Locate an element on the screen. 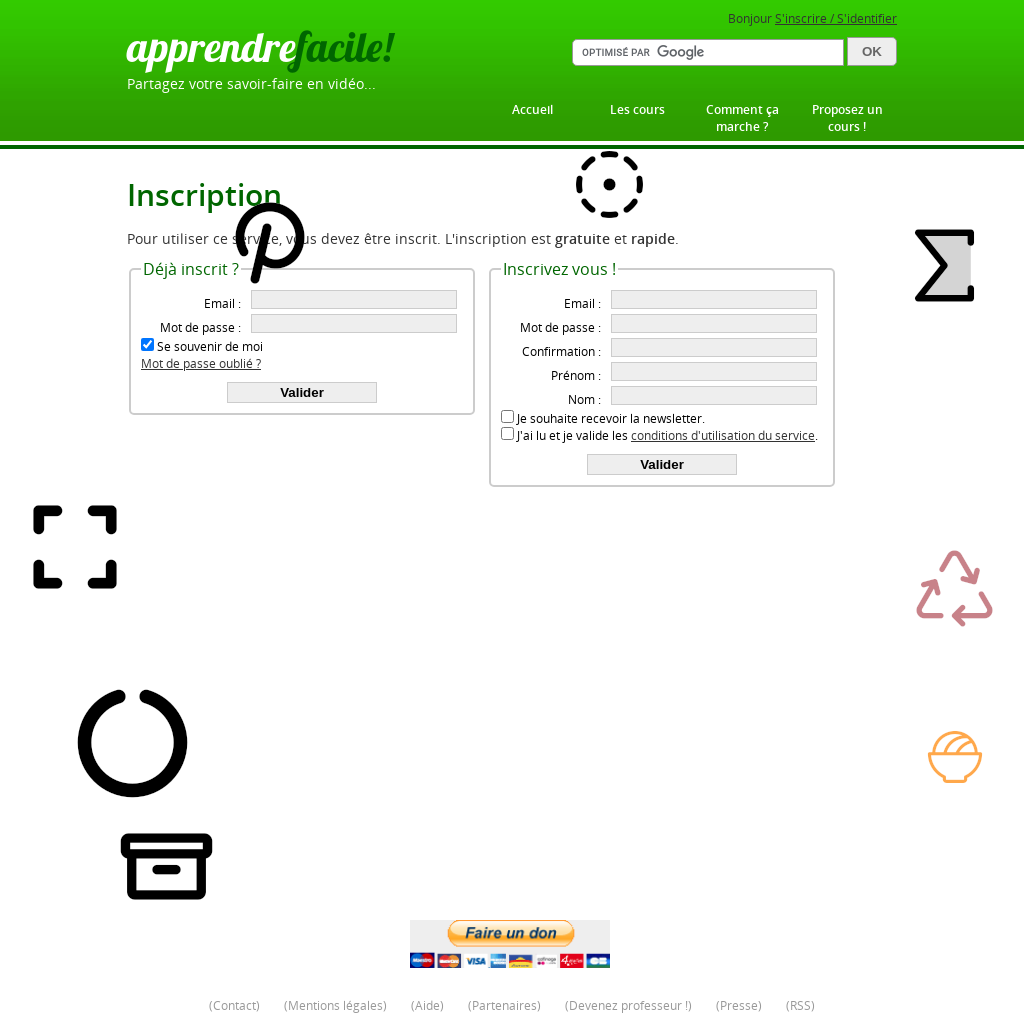 The height and width of the screenshot is (1027, 1024). archive item or conversation is located at coordinates (166, 866).